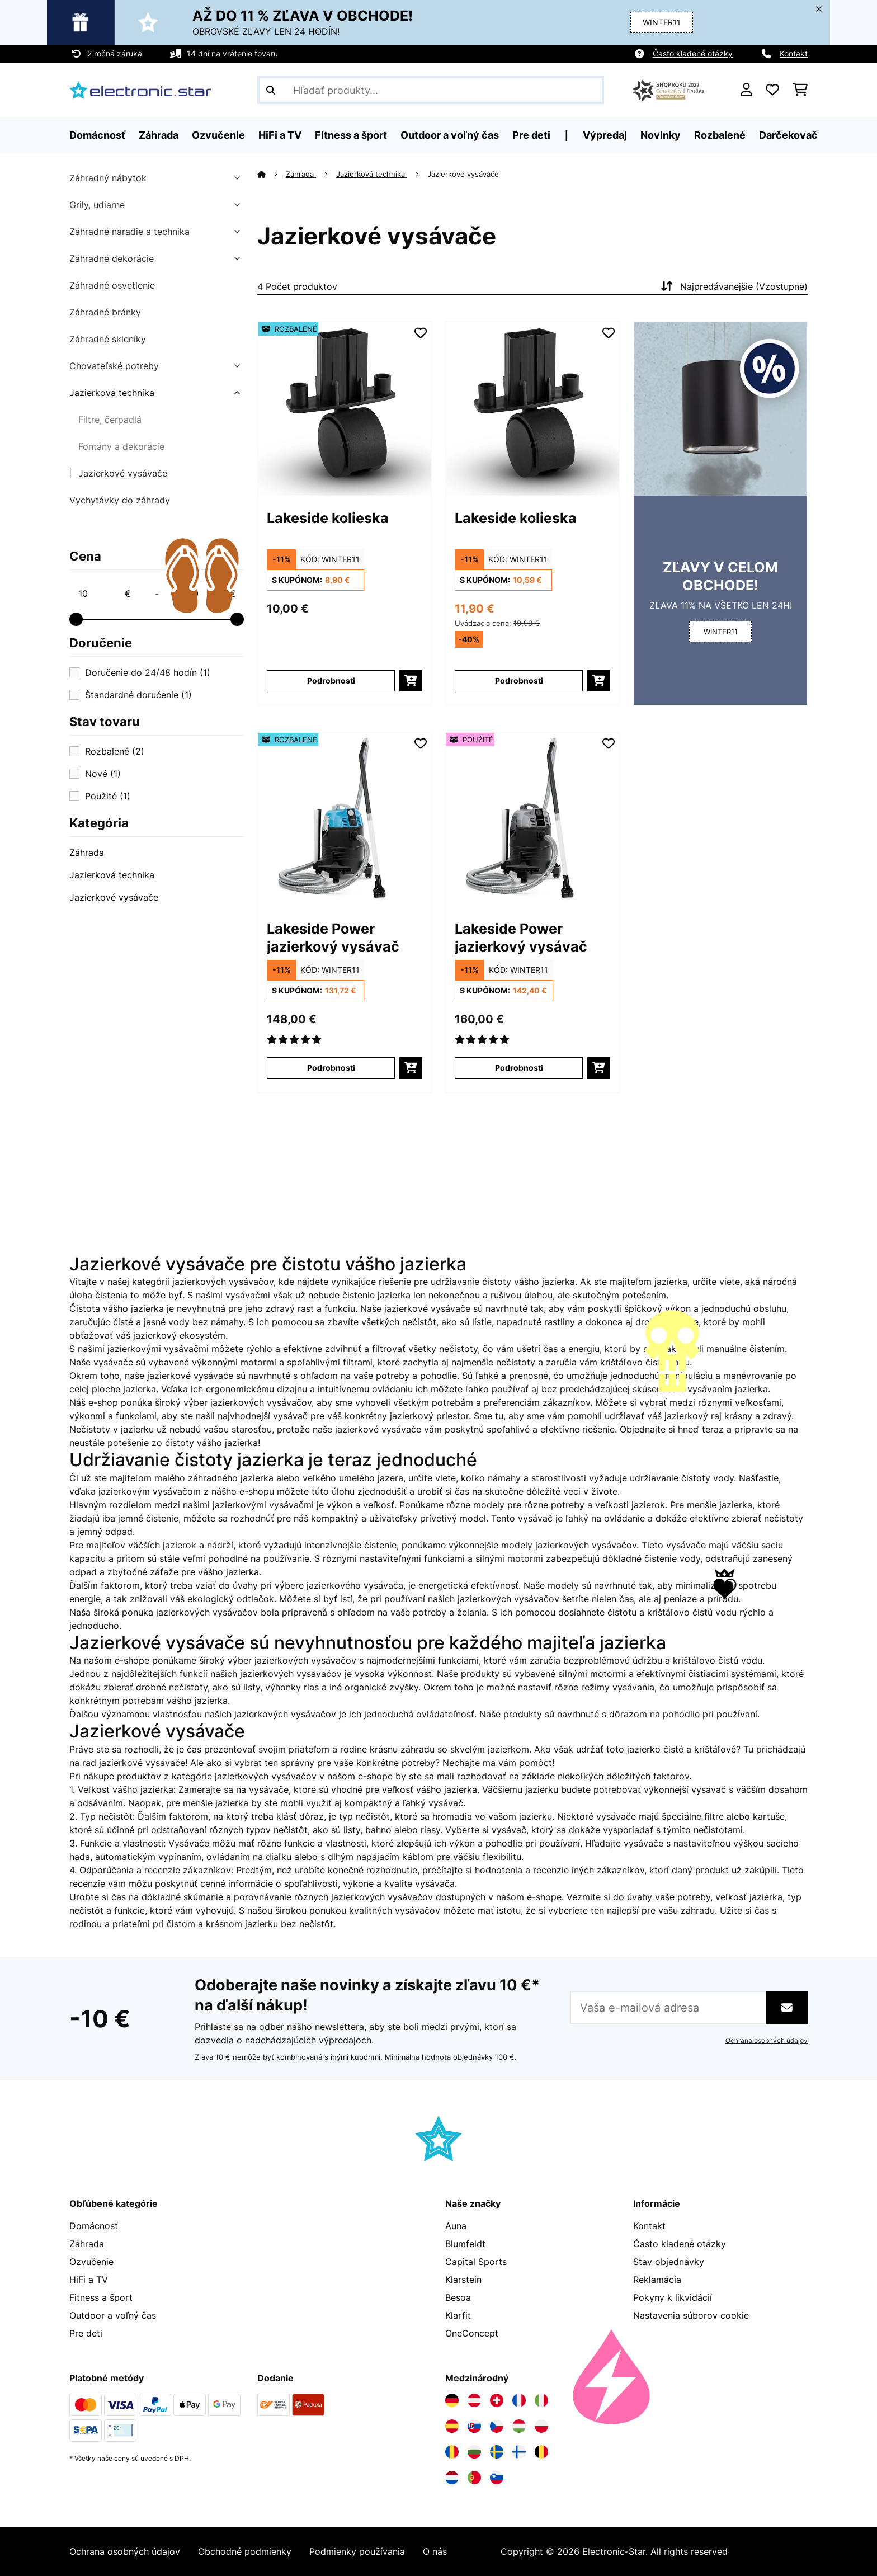  What do you see at coordinates (202, 576) in the screenshot?
I see `browse beach or summer-related content` at bounding box center [202, 576].